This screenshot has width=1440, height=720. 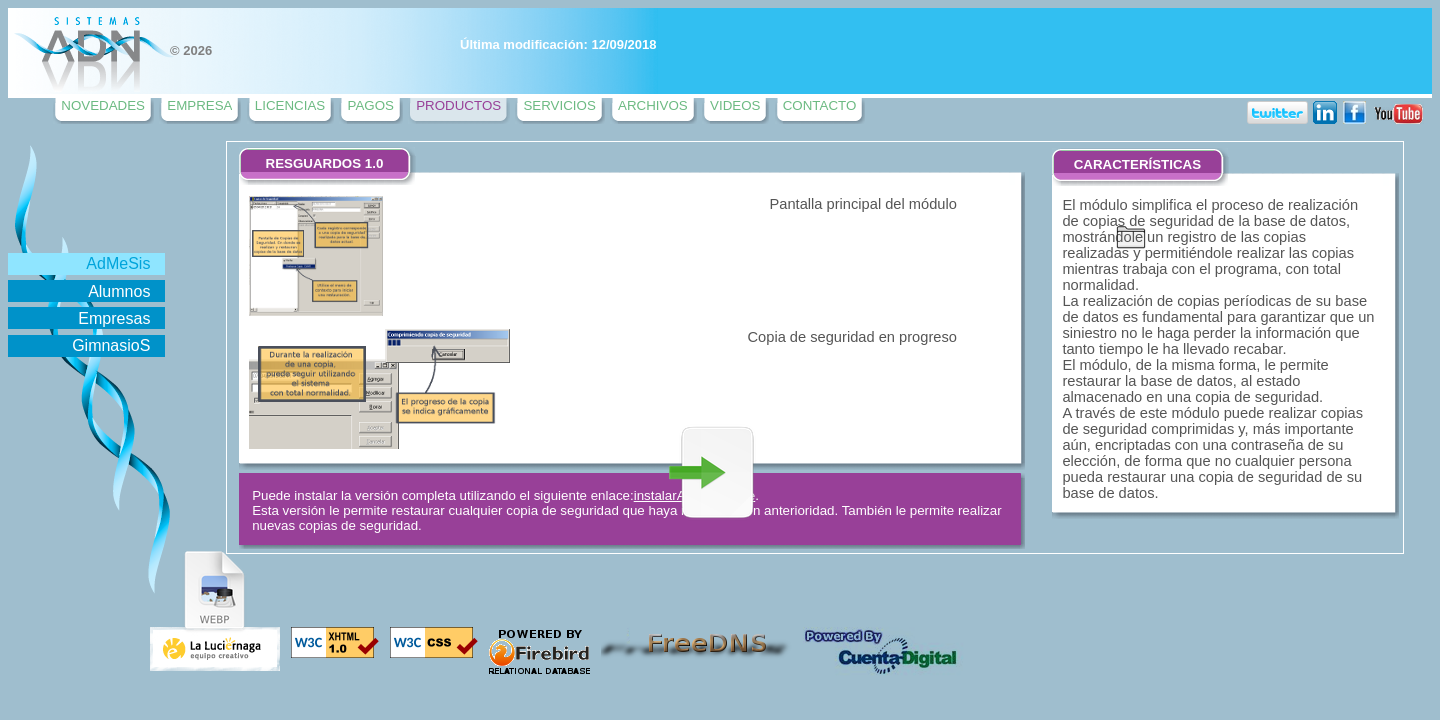 What do you see at coordinates (717, 472) in the screenshot?
I see `import a document or file` at bounding box center [717, 472].